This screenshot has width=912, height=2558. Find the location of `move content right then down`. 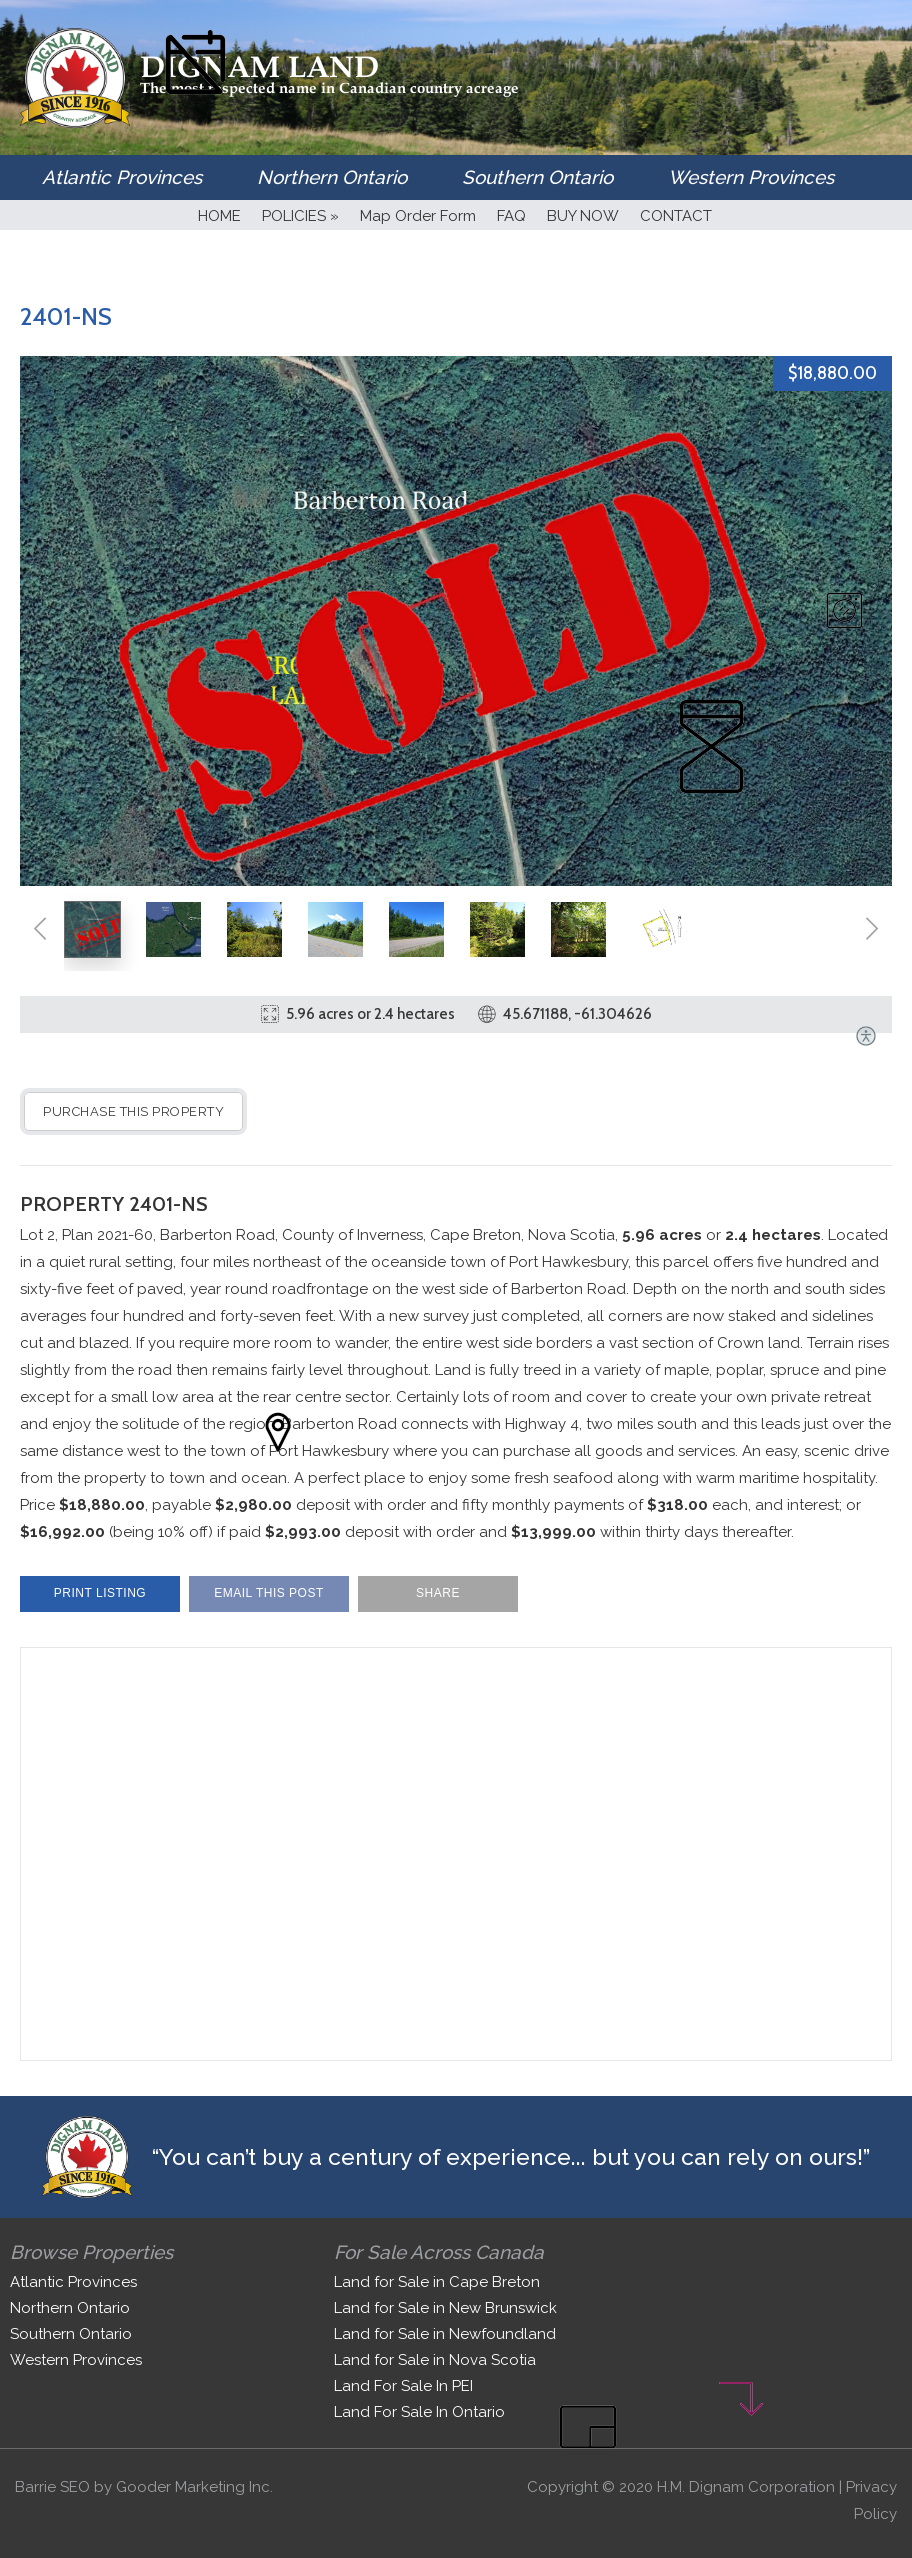

move content right then down is located at coordinates (741, 2397).